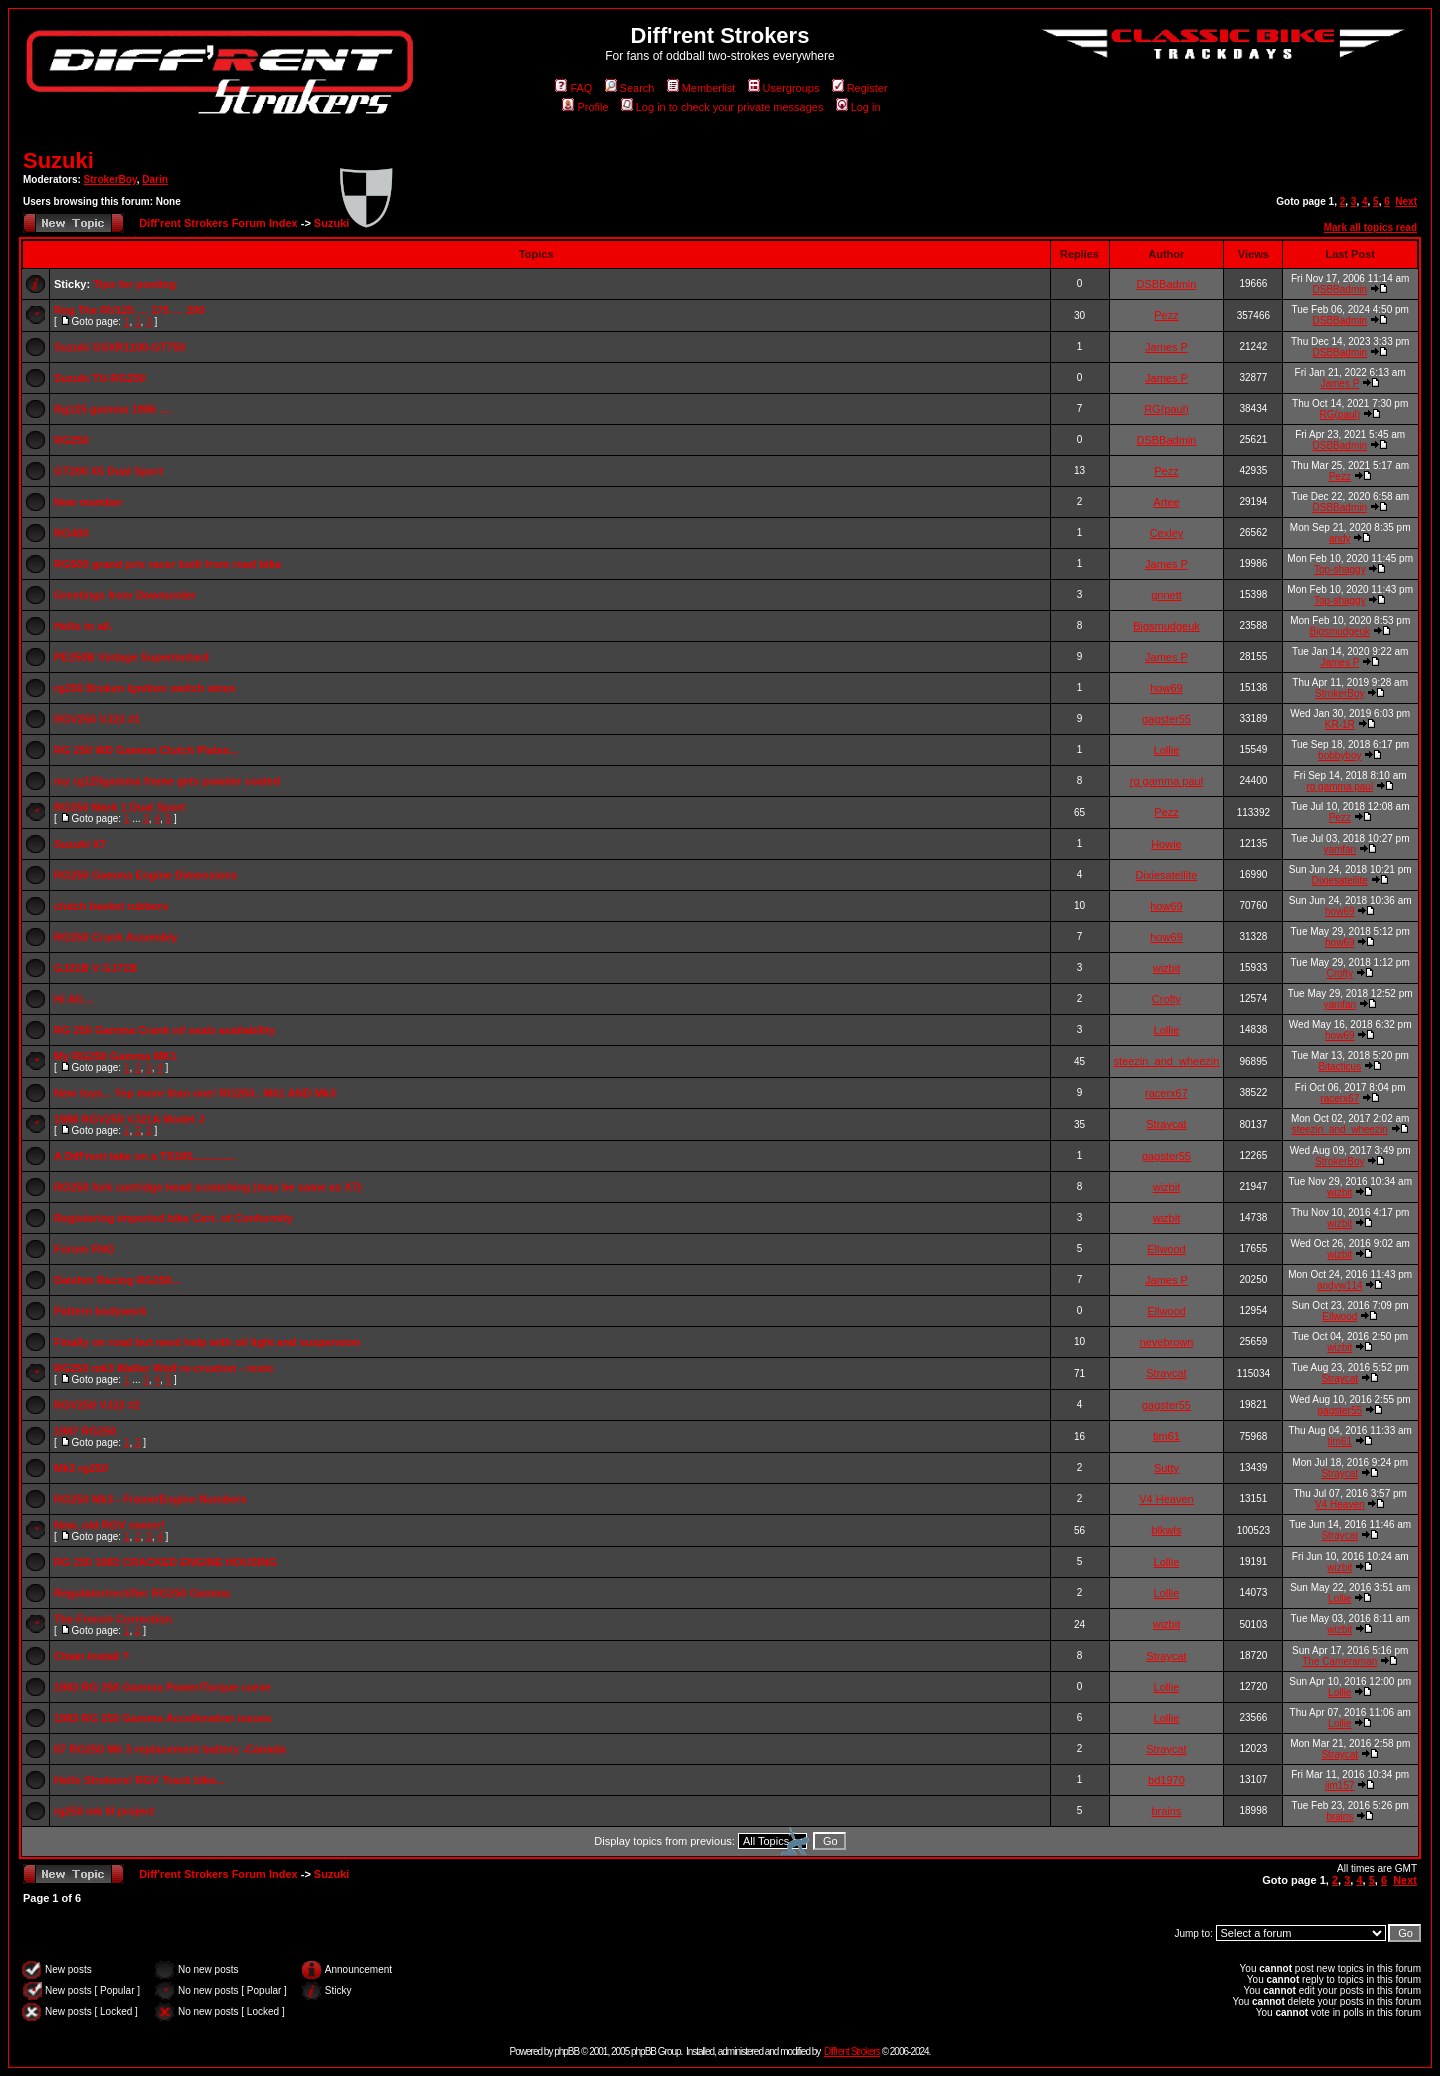  I want to click on indicates verified or protected status, so click(366, 198).